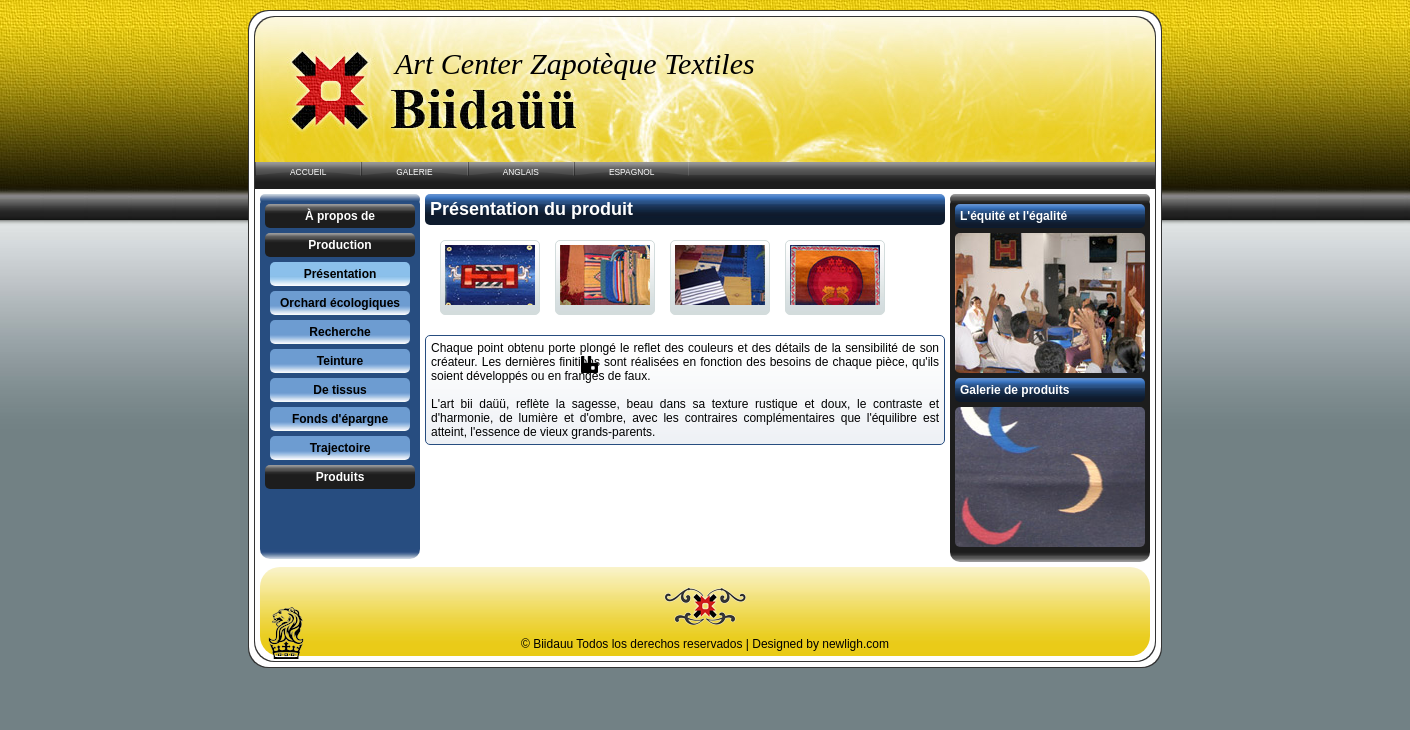 This screenshot has width=1410, height=730. Describe the element at coordinates (286, 633) in the screenshot. I see `the ritz-carlton hotel brand logo` at that location.